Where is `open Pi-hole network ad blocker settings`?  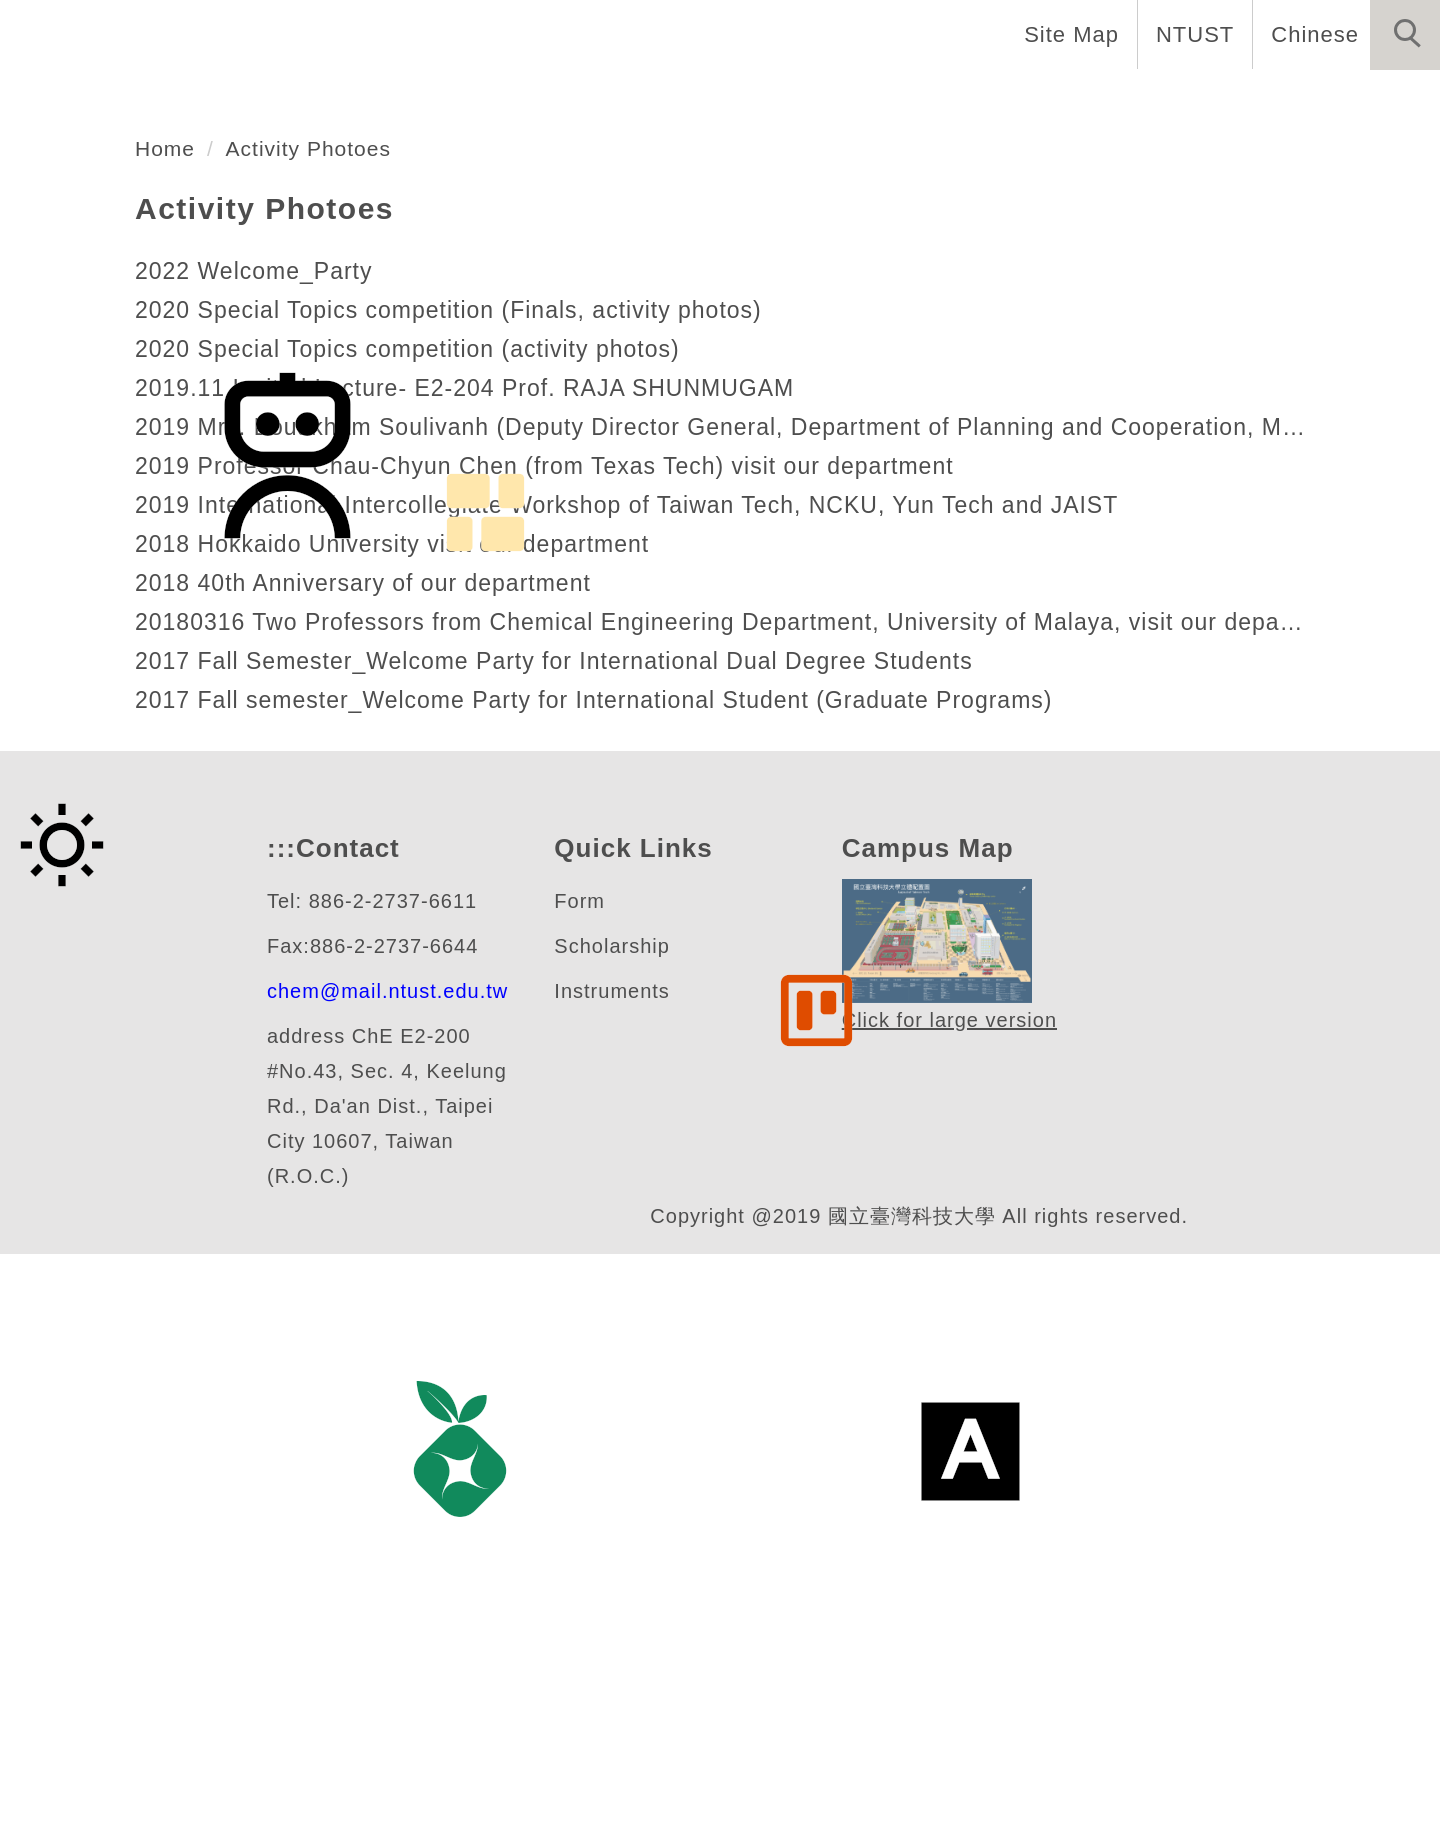 open Pi-hole network ad blocker settings is located at coordinates (460, 1449).